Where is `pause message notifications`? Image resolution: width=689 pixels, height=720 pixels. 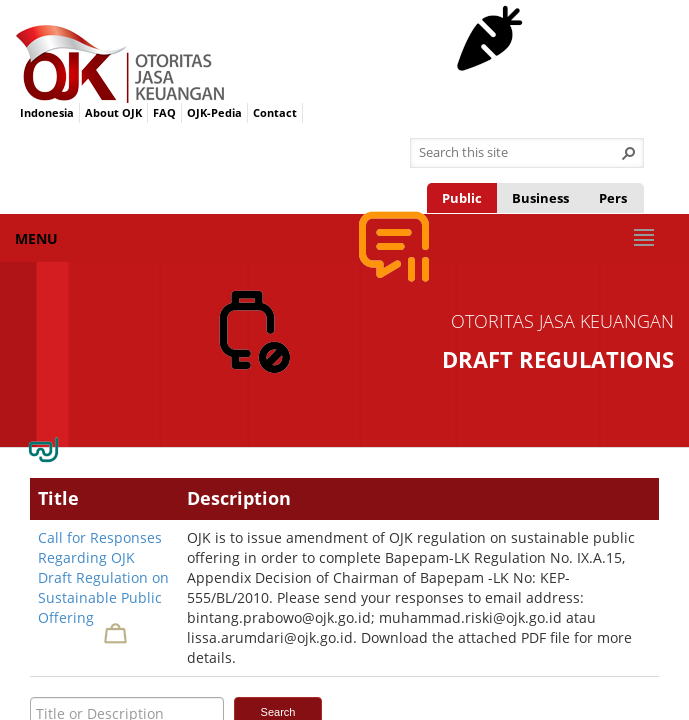
pause message notifications is located at coordinates (394, 243).